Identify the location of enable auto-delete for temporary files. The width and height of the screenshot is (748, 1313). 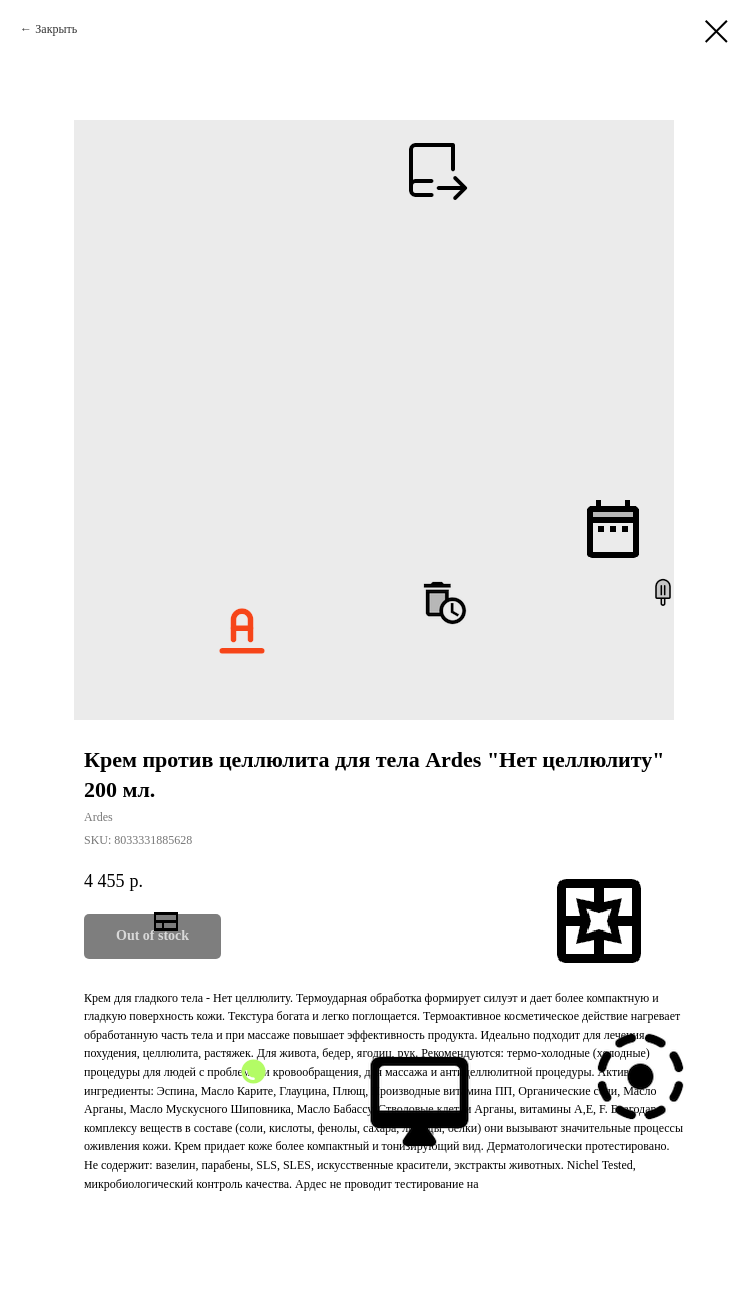
(445, 603).